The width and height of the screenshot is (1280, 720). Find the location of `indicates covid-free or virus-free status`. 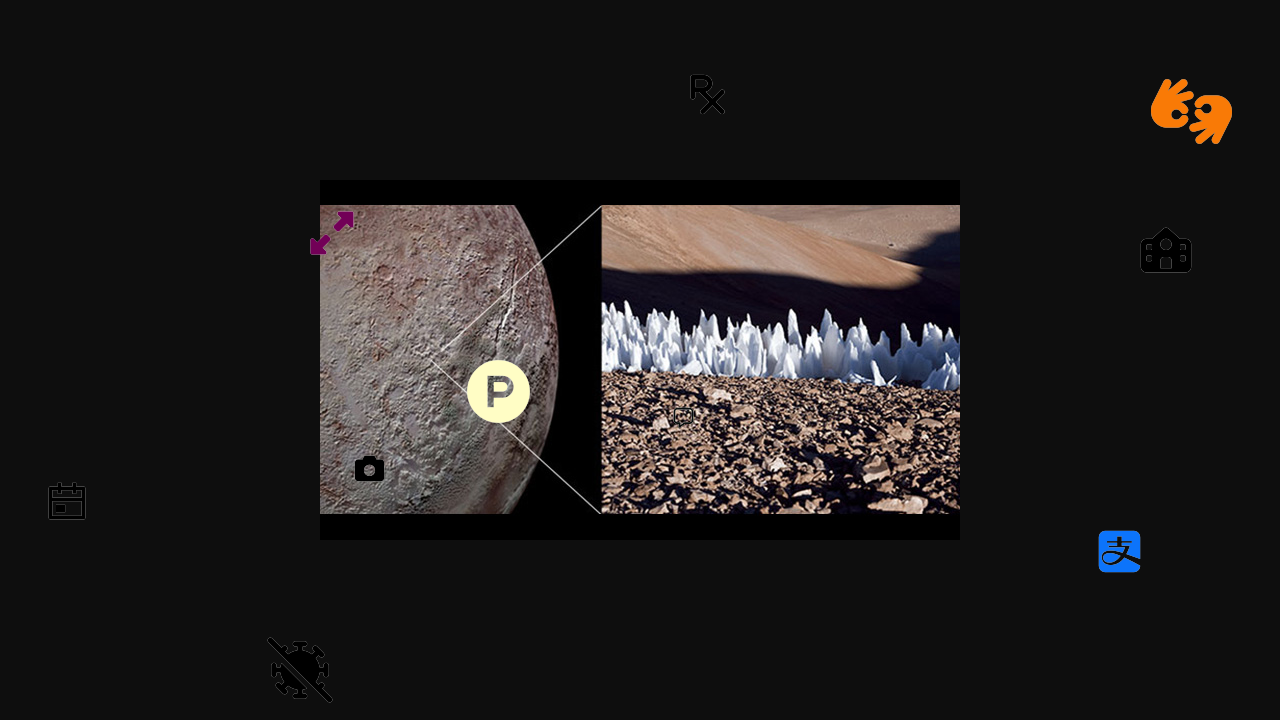

indicates covid-free or virus-free status is located at coordinates (300, 670).